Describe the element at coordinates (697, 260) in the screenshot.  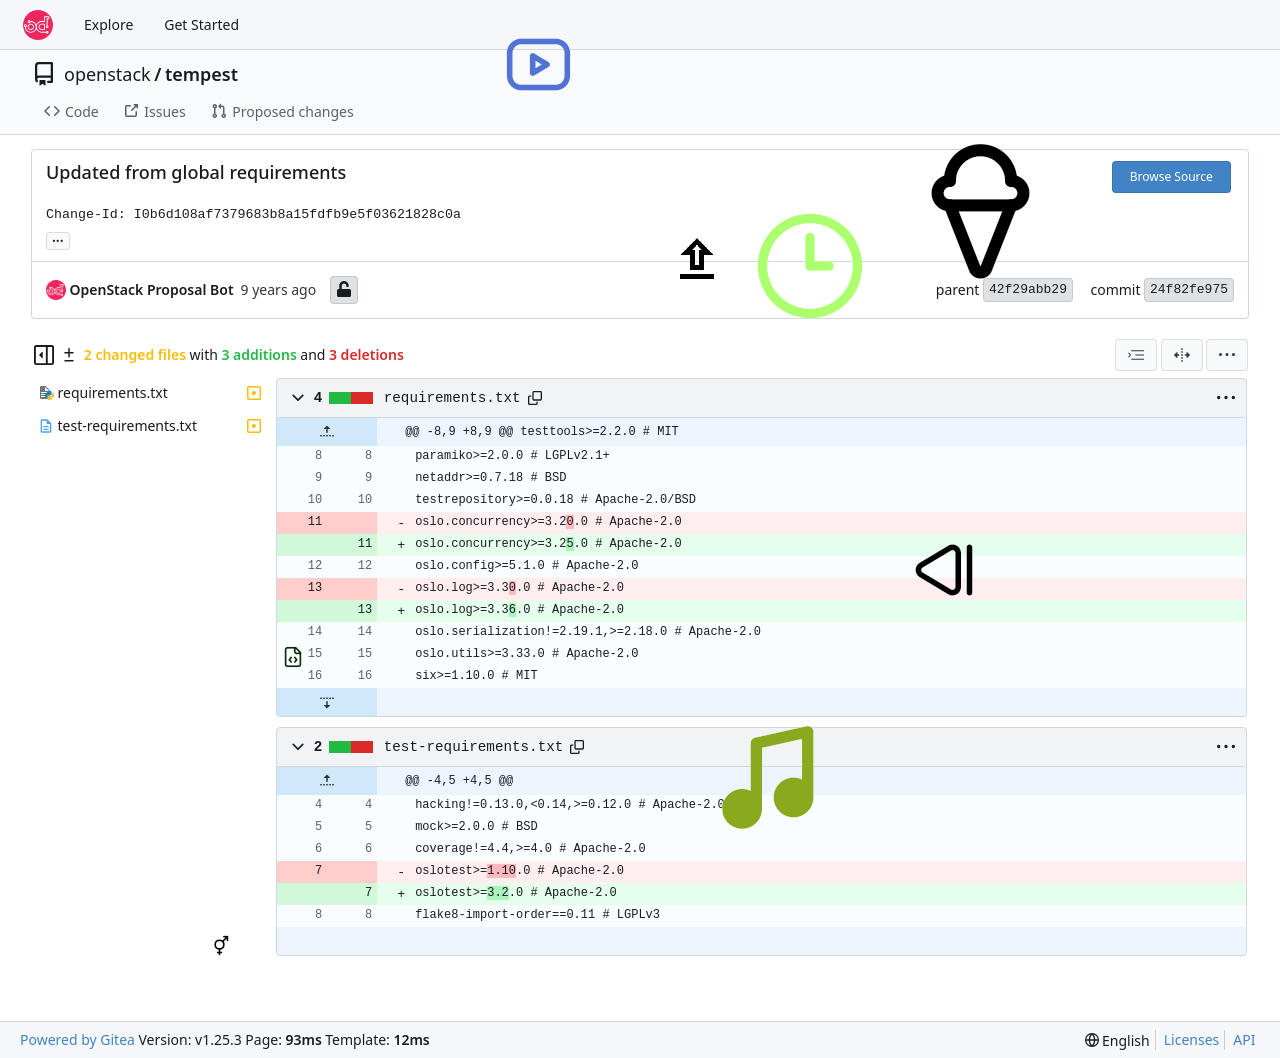
I see `upload a file from your device` at that location.